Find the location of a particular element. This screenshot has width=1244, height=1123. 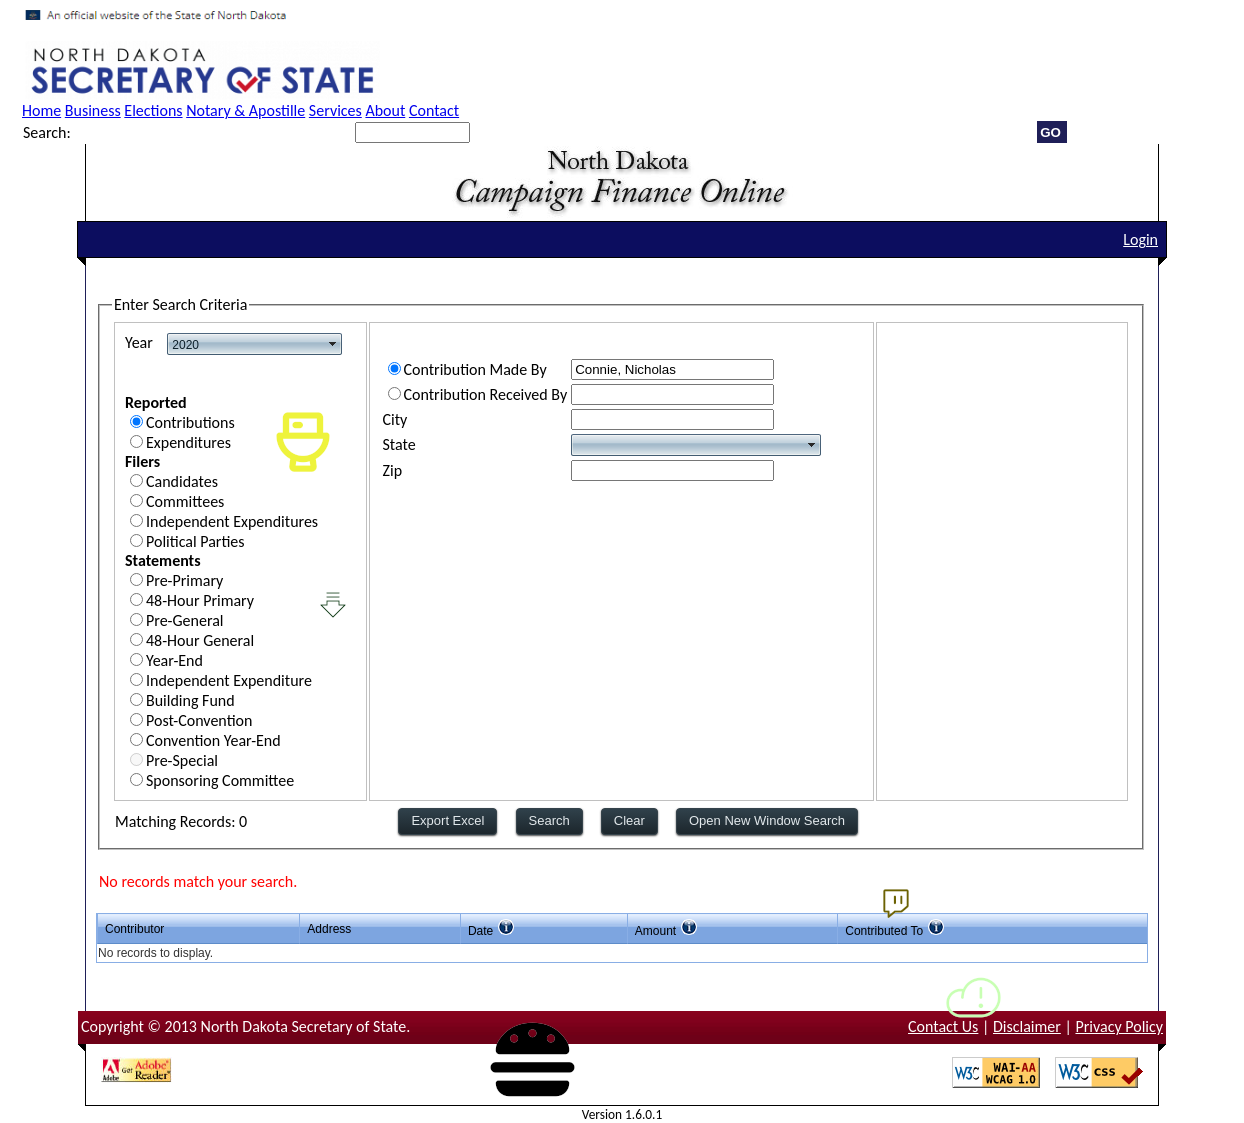

open navigation menu is located at coordinates (532, 1059).